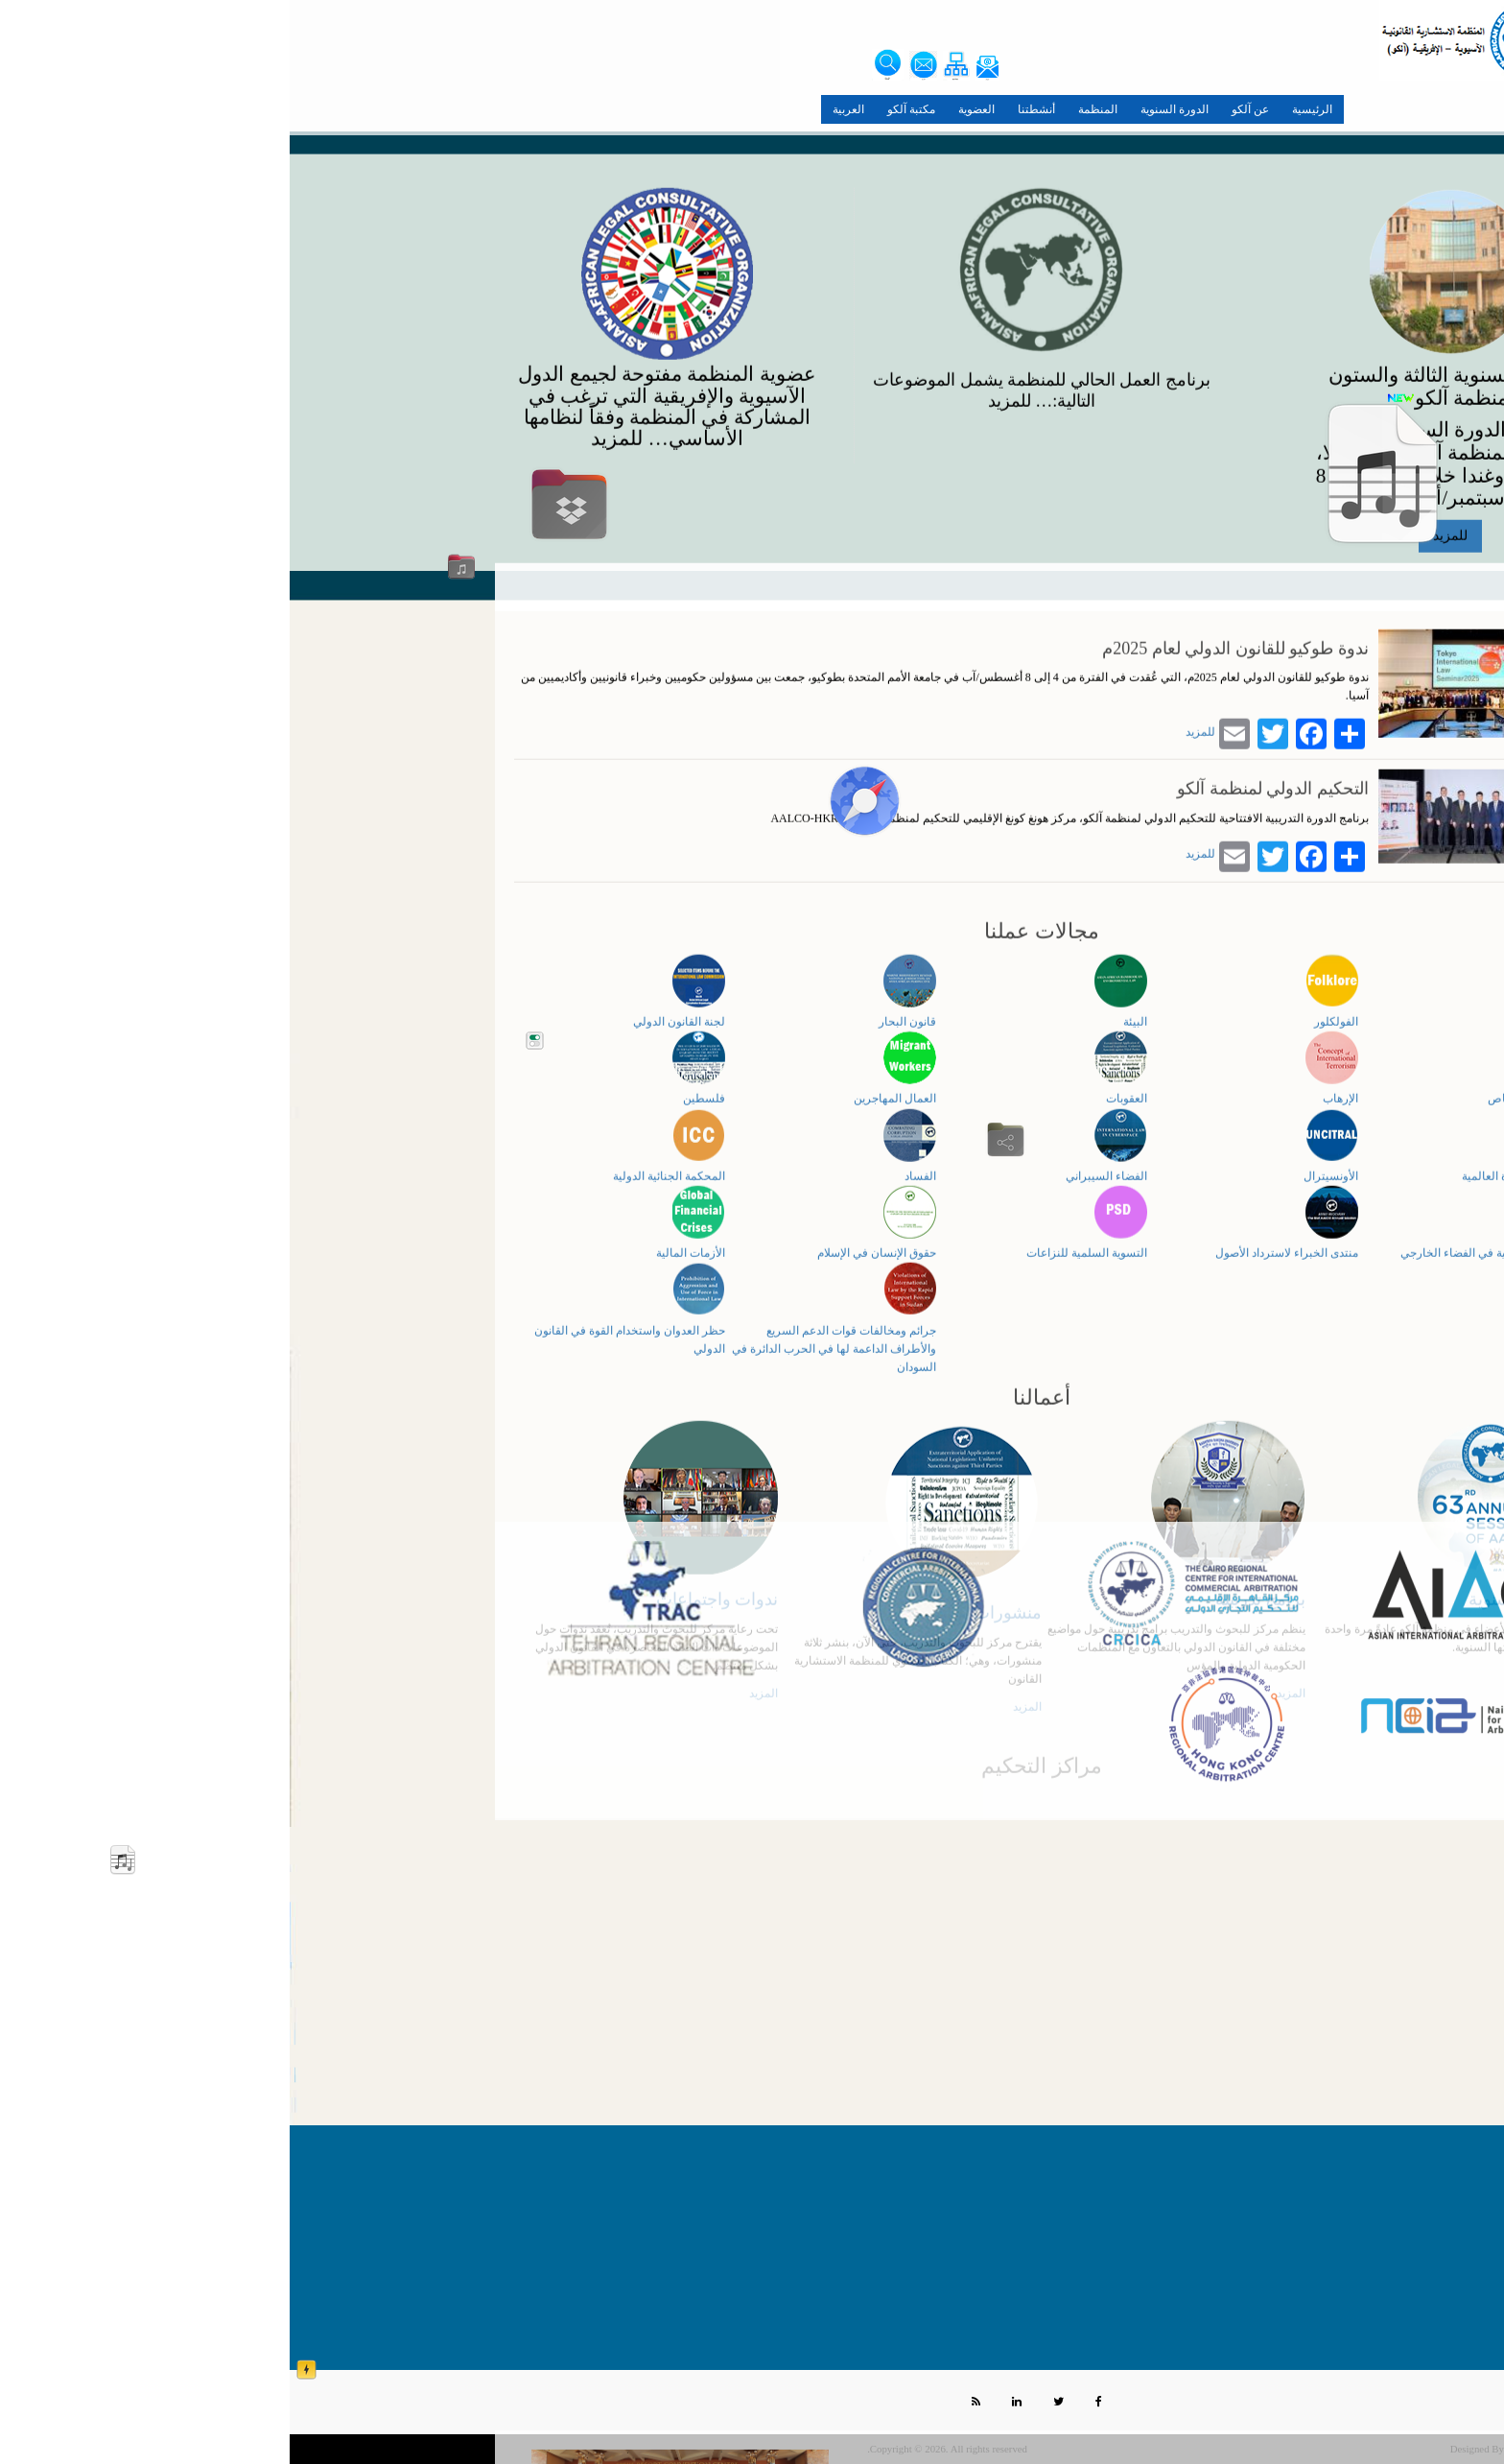  What do you see at coordinates (461, 566) in the screenshot?
I see `open your music folder` at bounding box center [461, 566].